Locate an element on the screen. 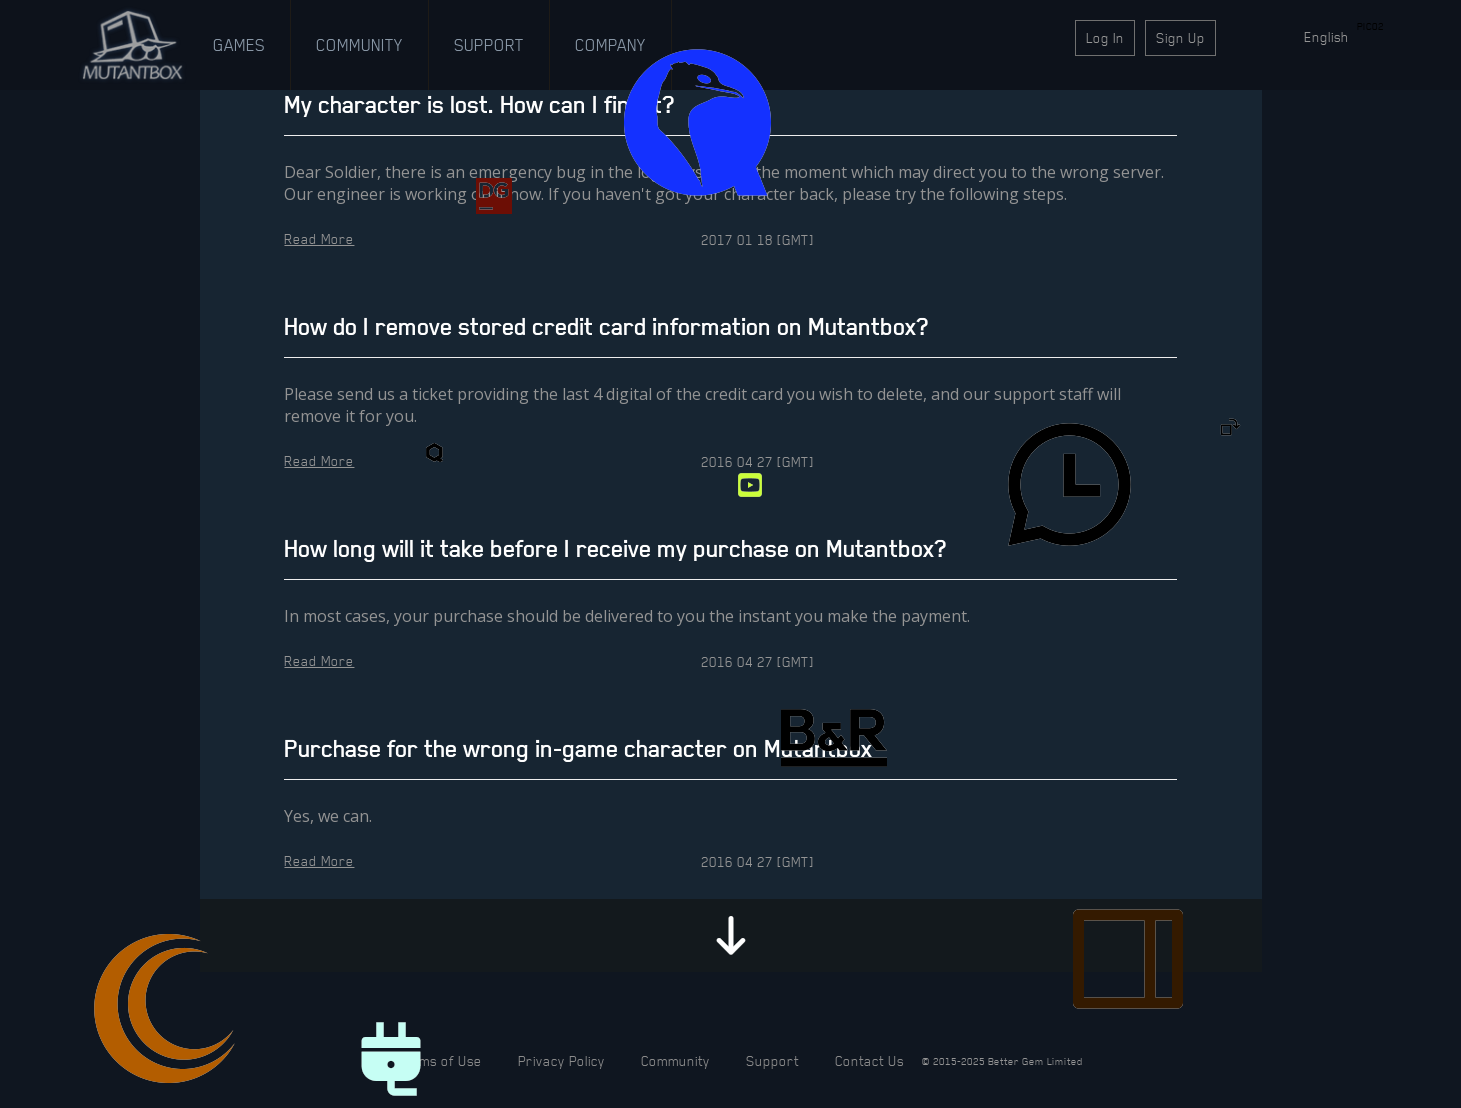 The width and height of the screenshot is (1461, 1108). B&R Automation company logo is located at coordinates (834, 738).